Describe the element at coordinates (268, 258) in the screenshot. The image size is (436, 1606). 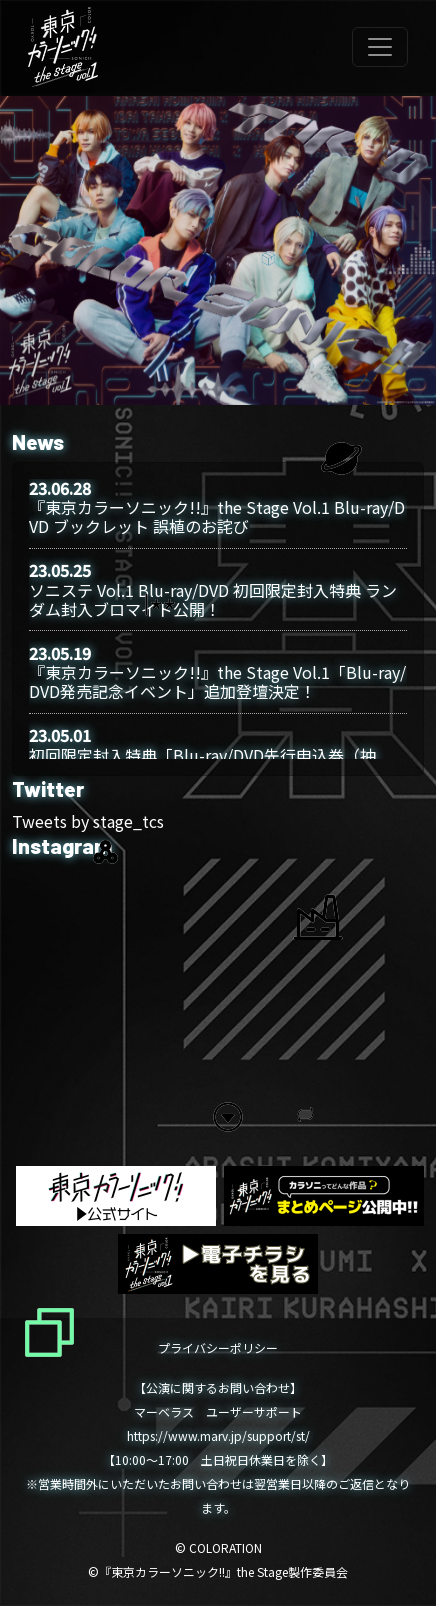
I see `view order or shipment details` at that location.